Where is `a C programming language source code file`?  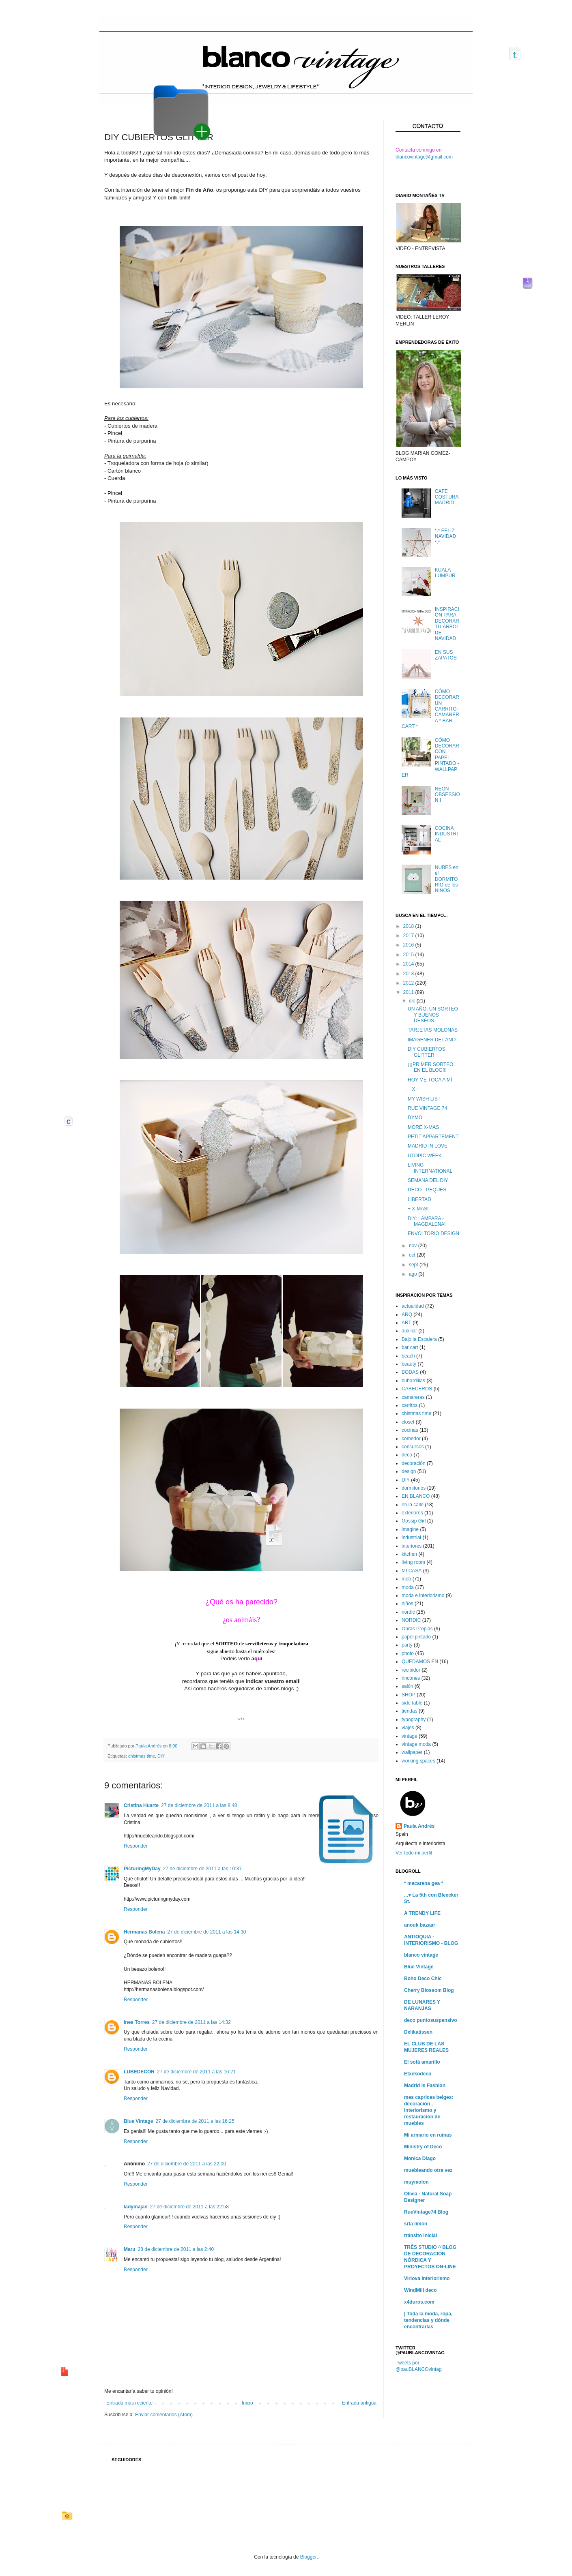
a C programming language source code file is located at coordinates (69, 1121).